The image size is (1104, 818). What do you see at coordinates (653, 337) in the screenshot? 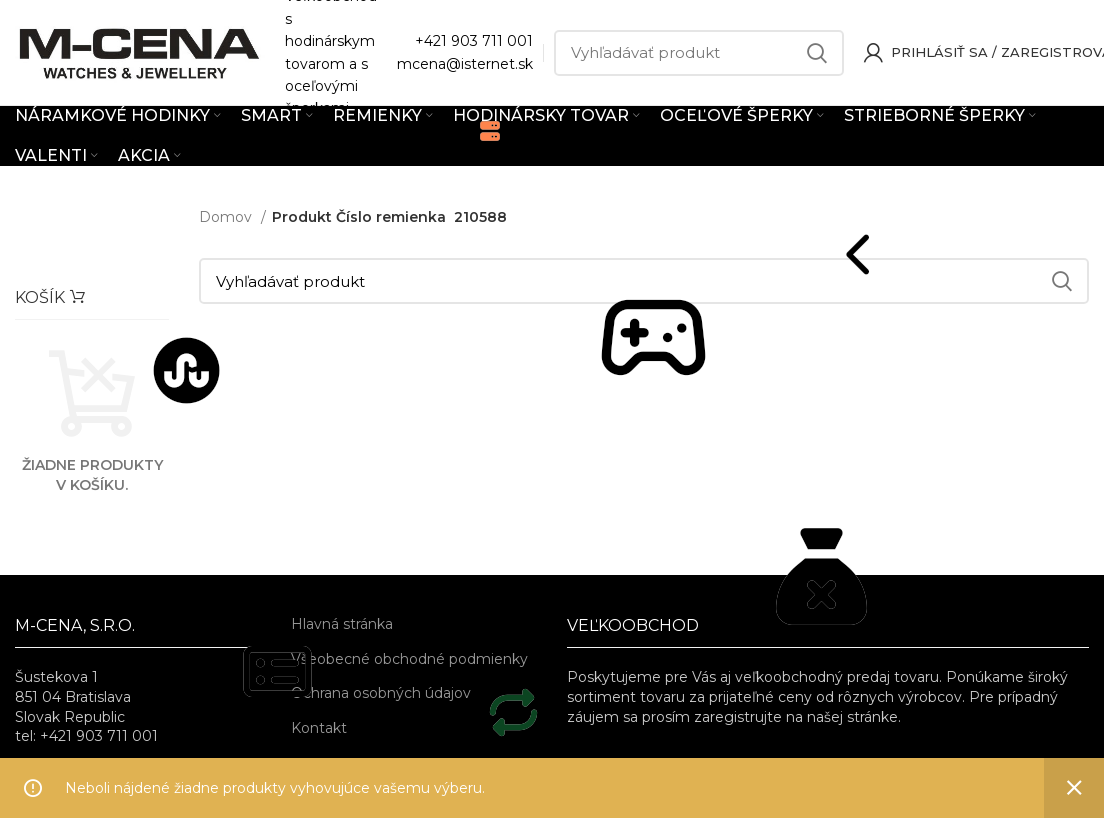
I see `access gaming or games section` at bounding box center [653, 337].